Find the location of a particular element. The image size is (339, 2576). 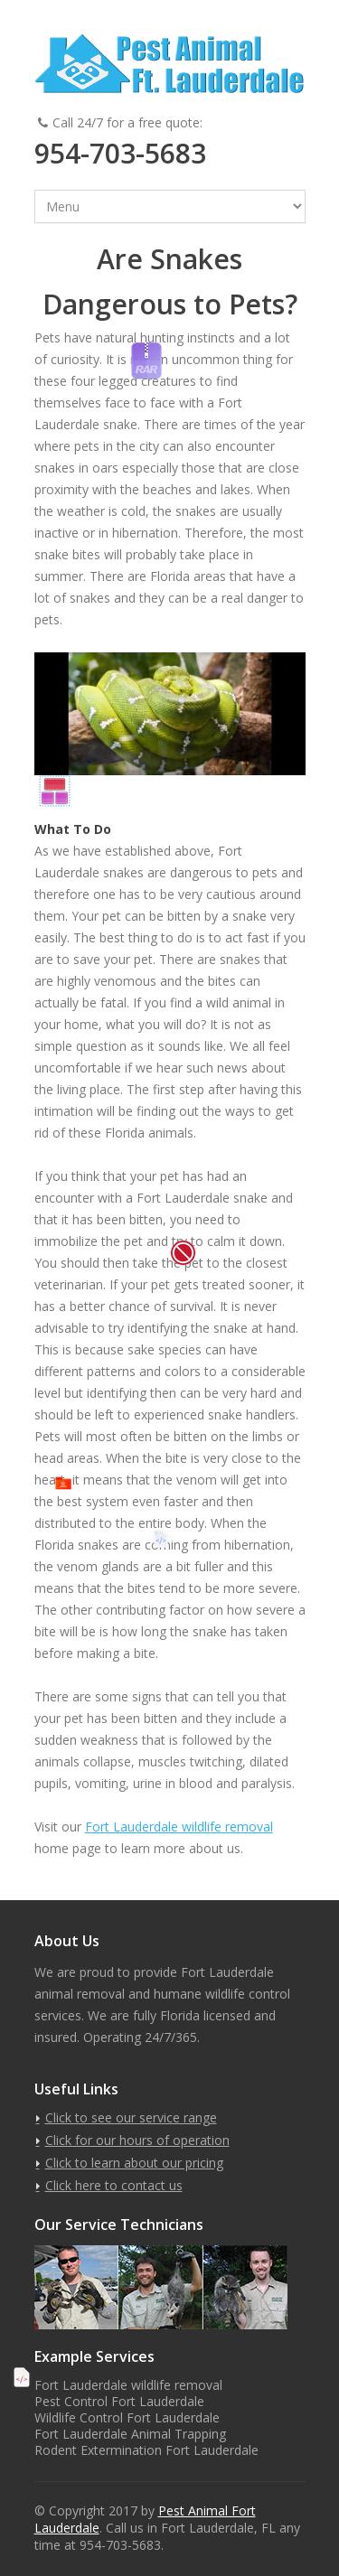

a maven xml configuration file is located at coordinates (22, 2377).